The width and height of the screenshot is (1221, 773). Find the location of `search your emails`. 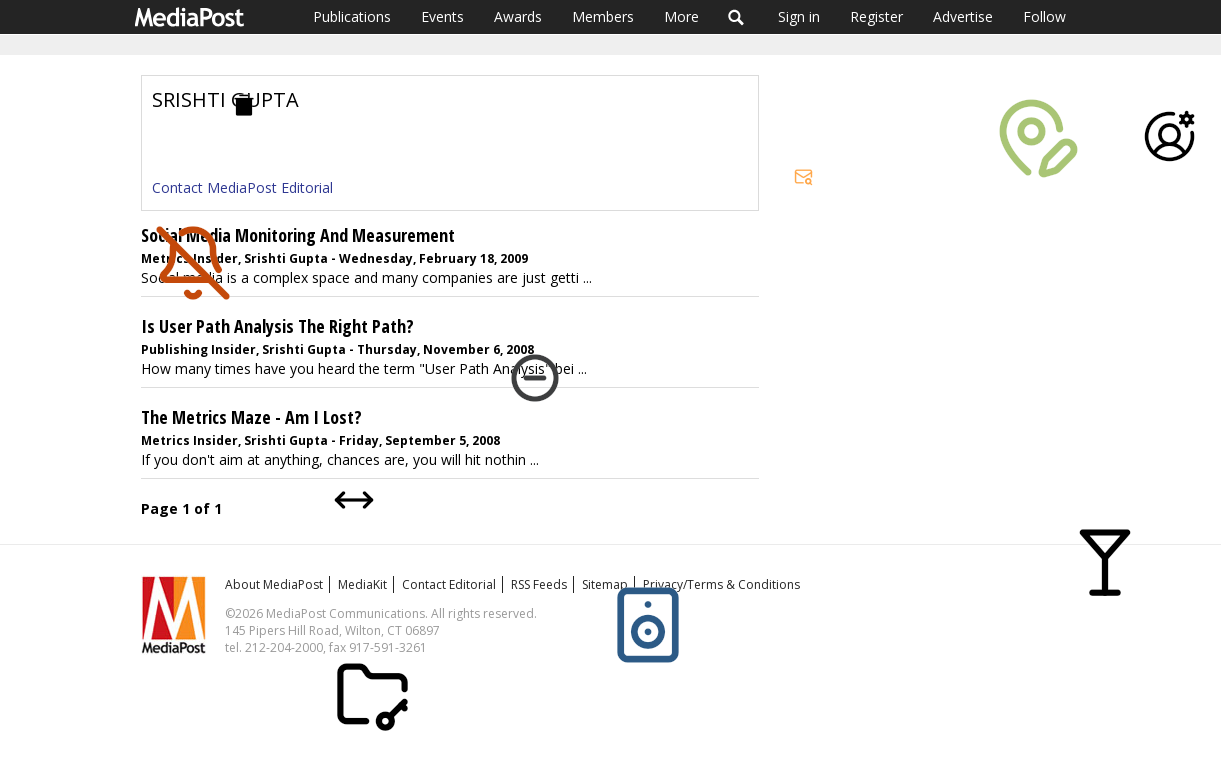

search your emails is located at coordinates (803, 176).